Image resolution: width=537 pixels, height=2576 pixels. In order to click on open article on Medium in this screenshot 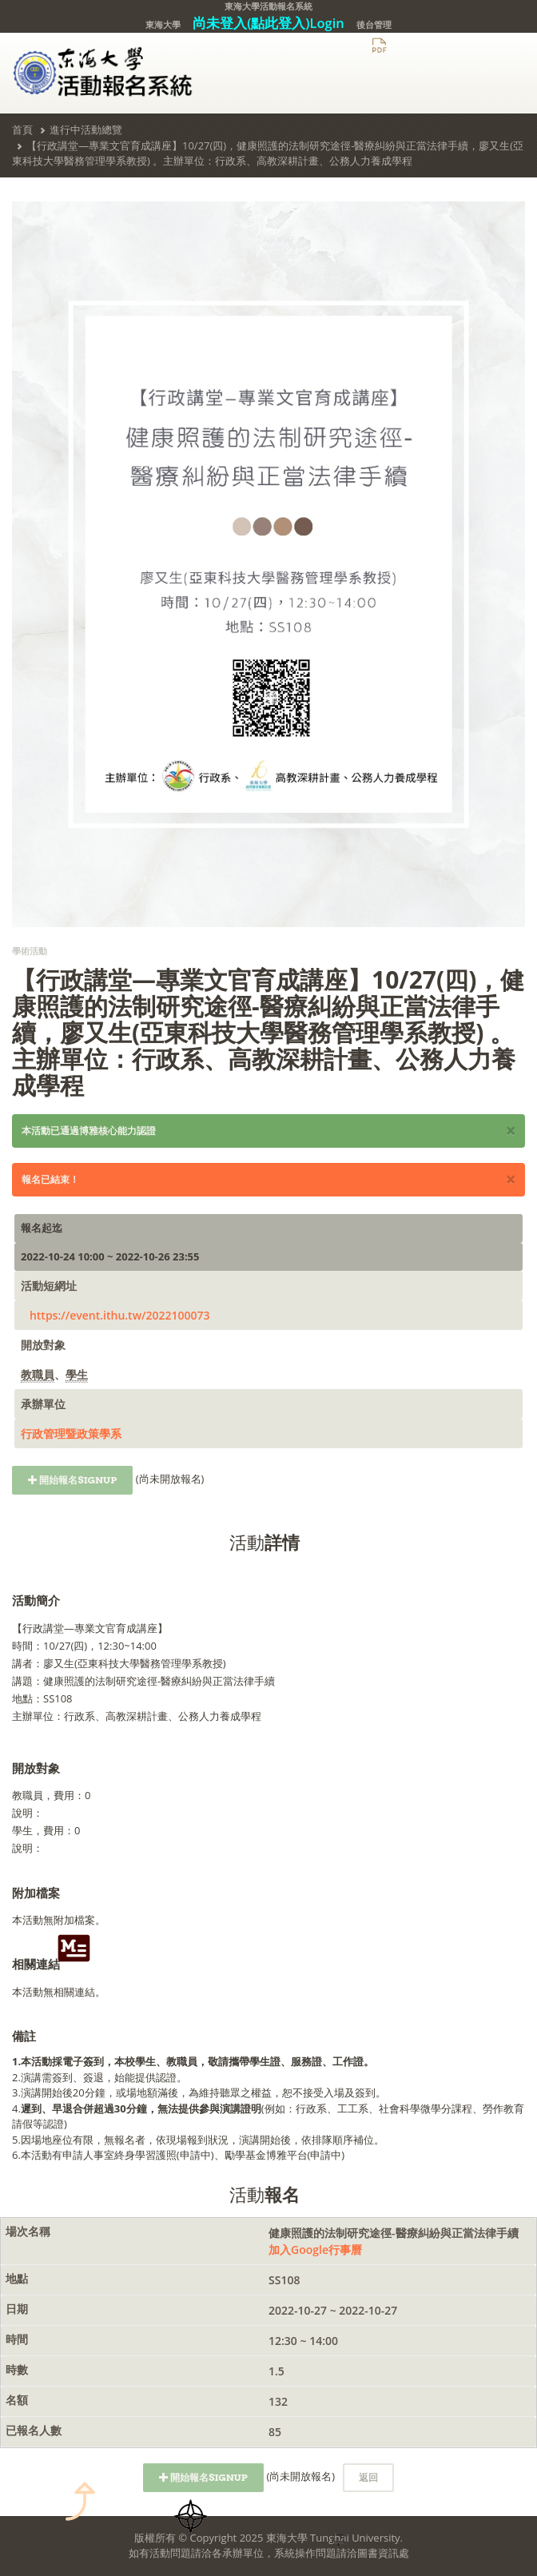, I will do `click(74, 1948)`.